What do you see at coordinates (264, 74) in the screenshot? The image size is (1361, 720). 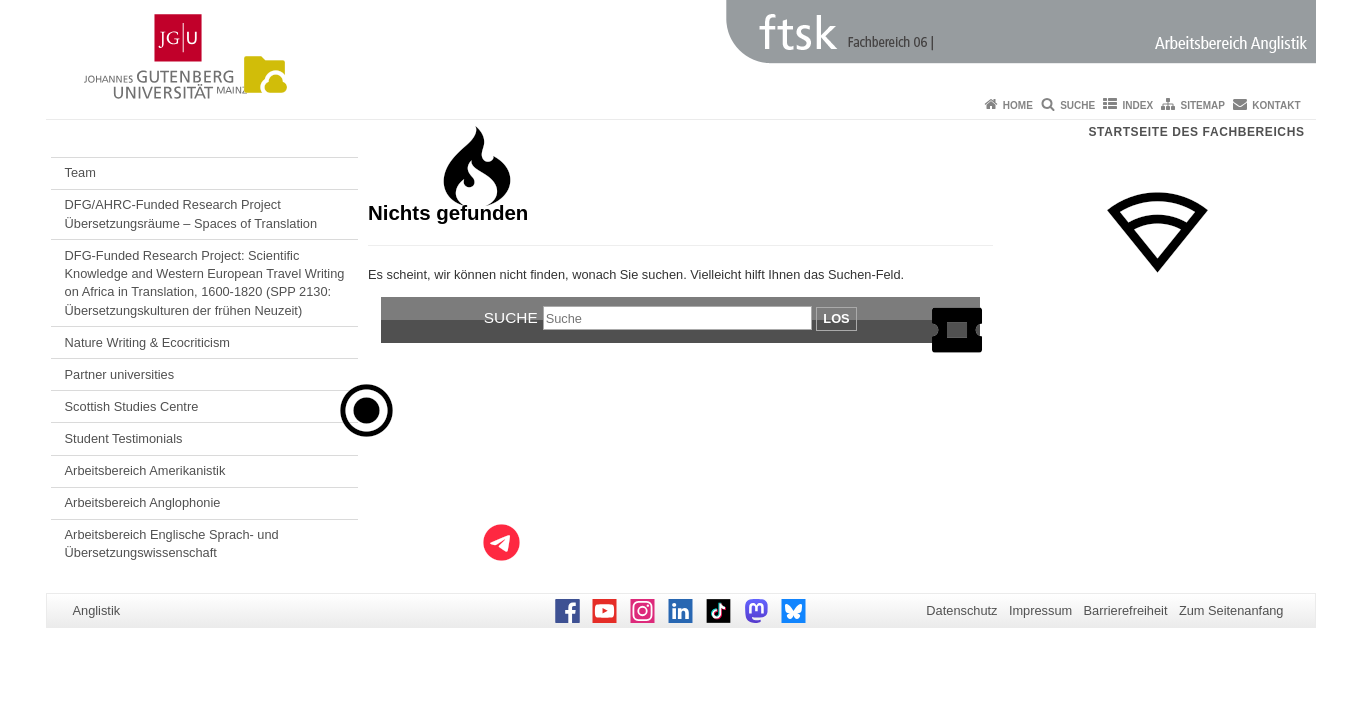 I see `access cloud storage folder` at bounding box center [264, 74].